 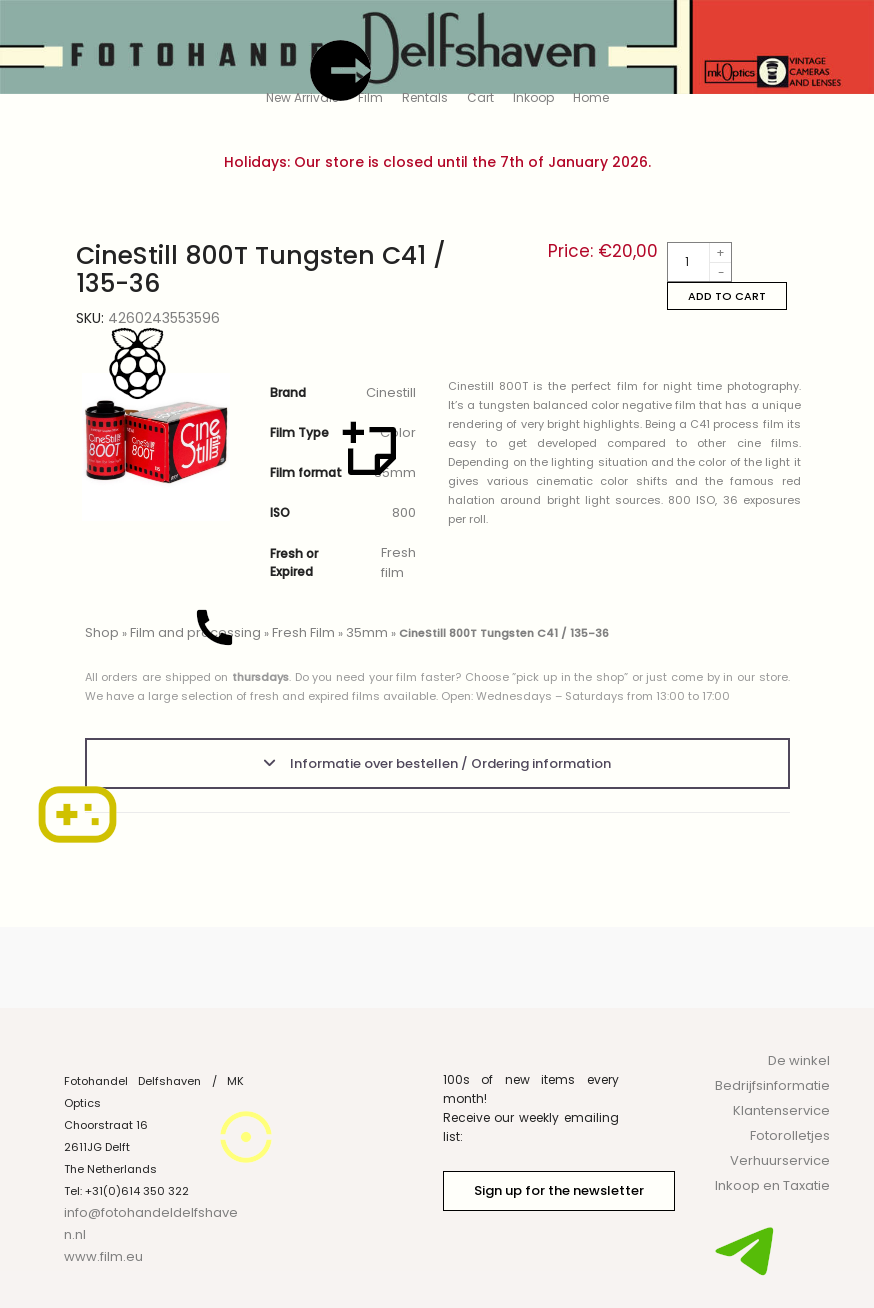 What do you see at coordinates (340, 70) in the screenshot?
I see `log out of your account` at bounding box center [340, 70].